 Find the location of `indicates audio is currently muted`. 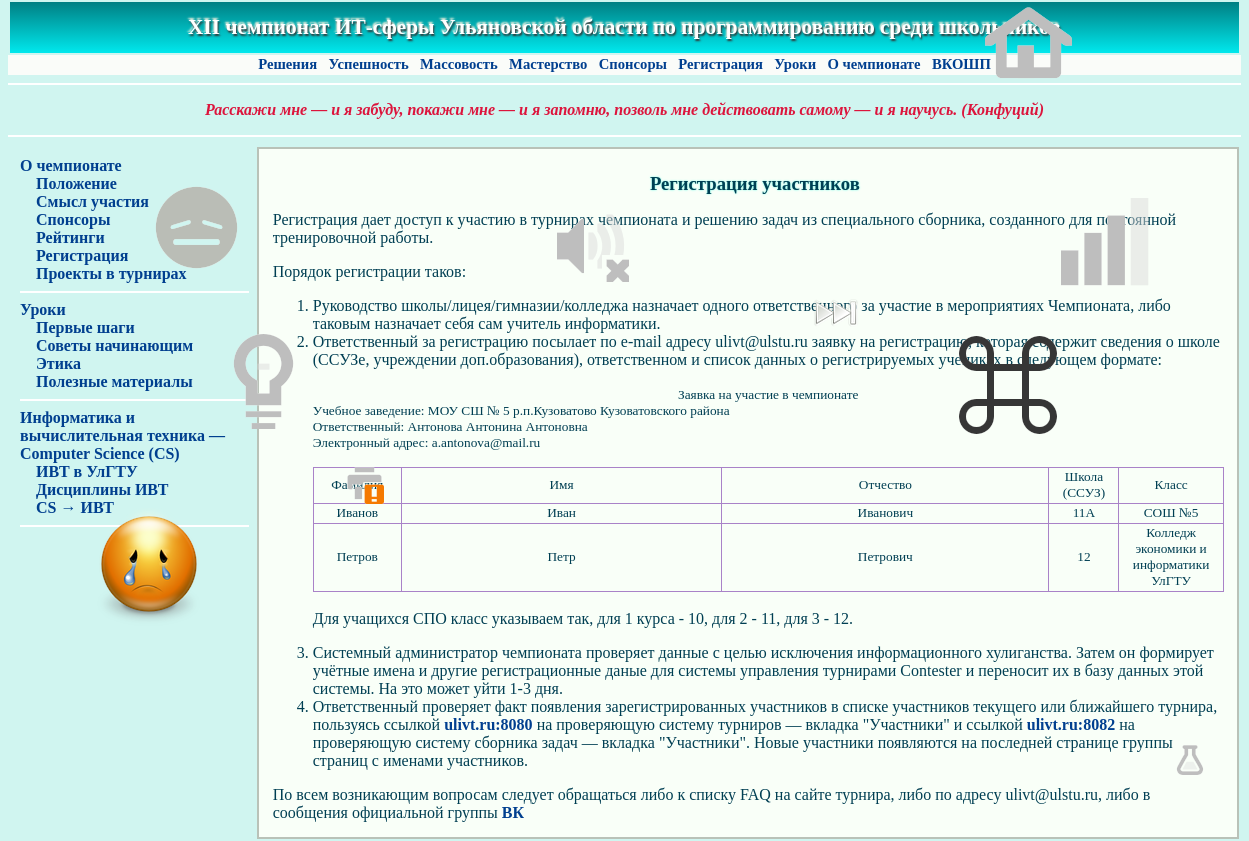

indicates audio is currently muted is located at coordinates (593, 246).